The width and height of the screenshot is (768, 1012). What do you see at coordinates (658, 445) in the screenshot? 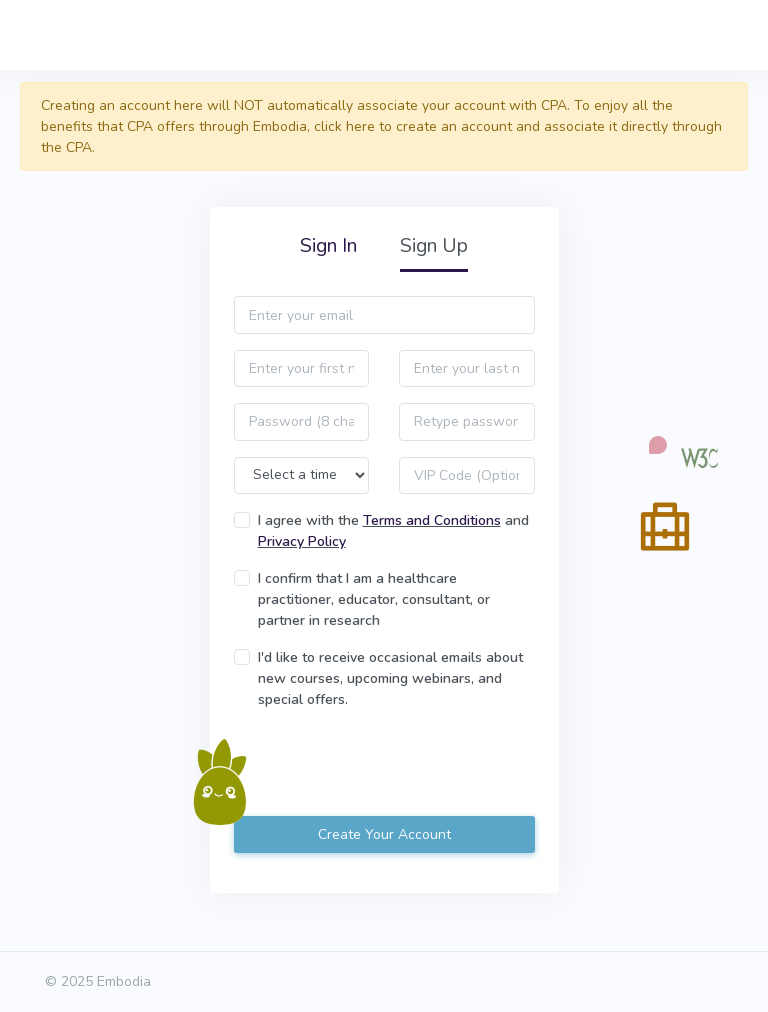
I see `braintrust logo` at bounding box center [658, 445].